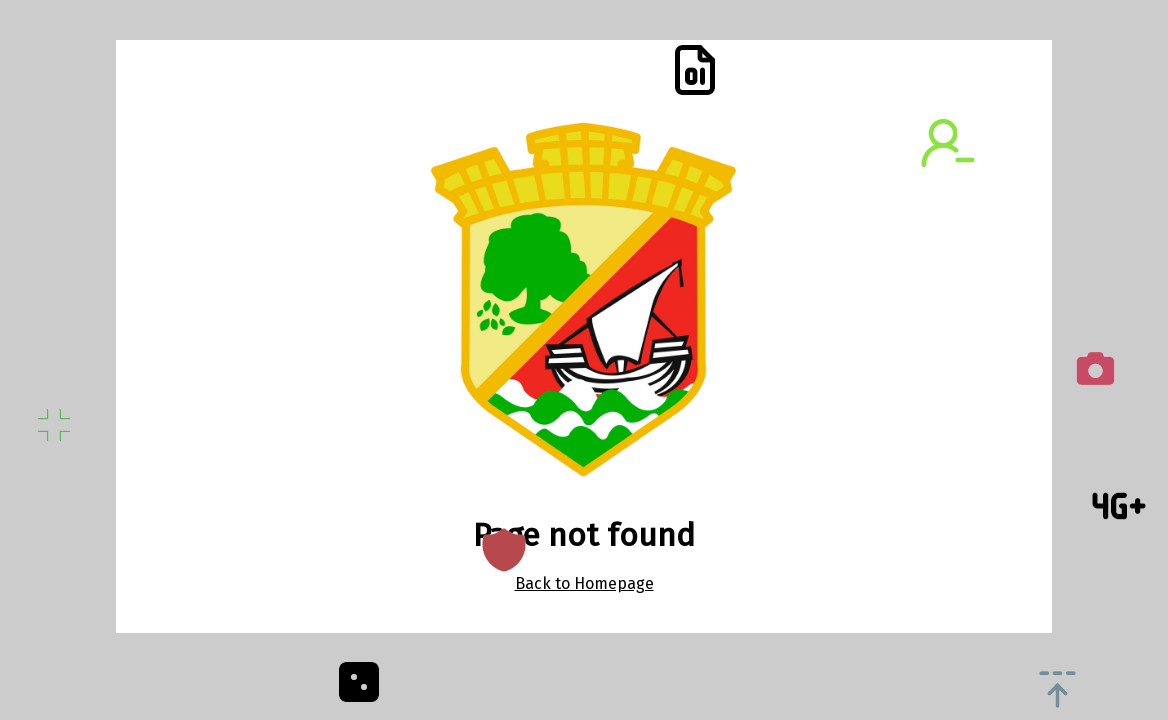  I want to click on indicates 4G+ or LTE-Advanced network connectivity, so click(1119, 506).